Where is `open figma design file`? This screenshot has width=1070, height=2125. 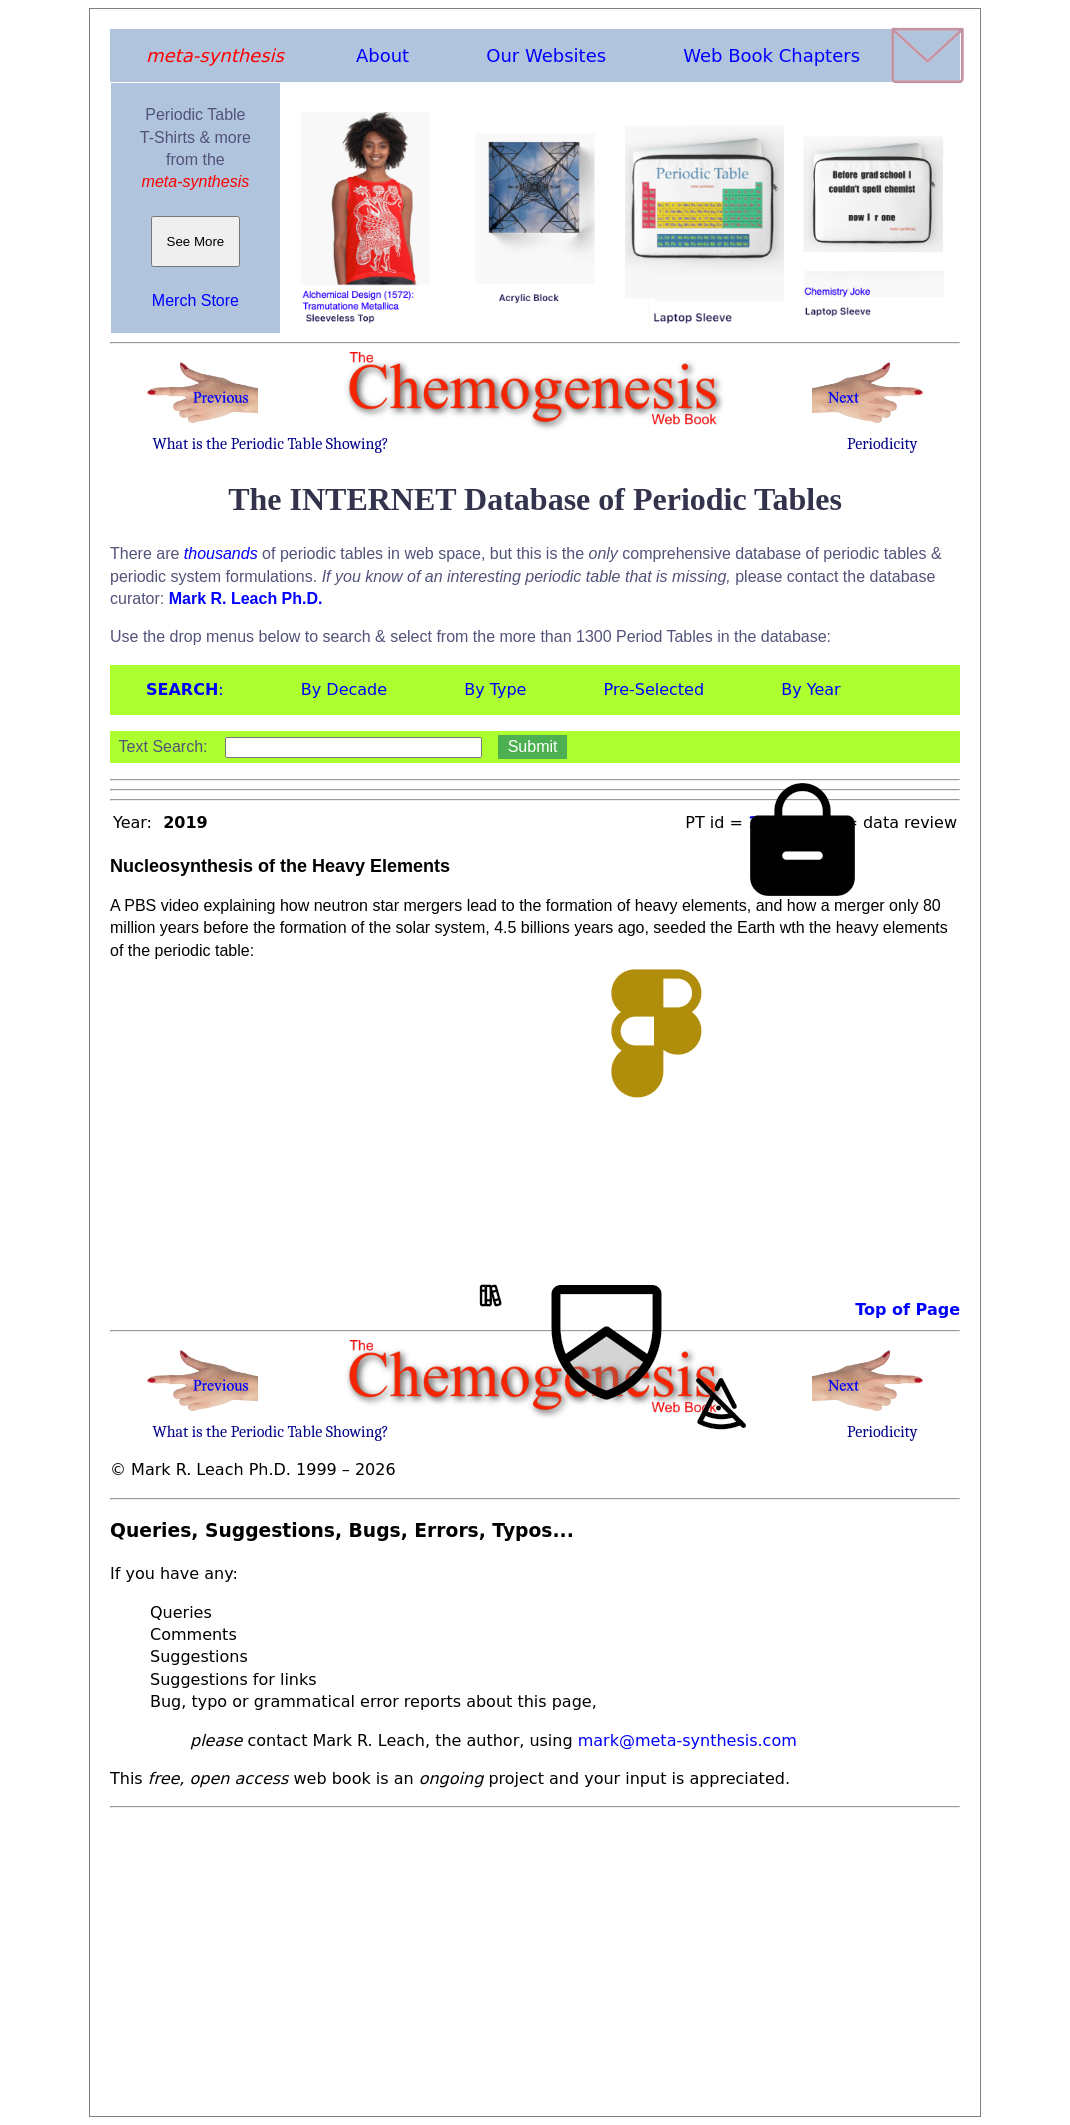
open figma design file is located at coordinates (654, 1031).